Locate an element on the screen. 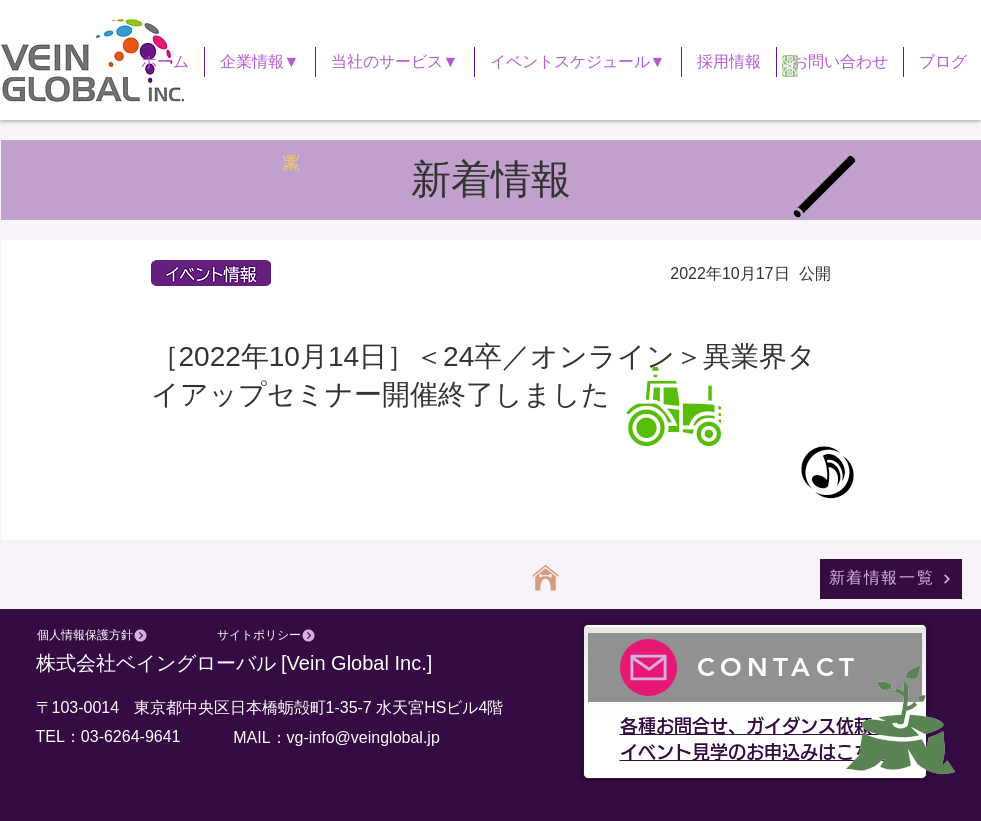  indicates a spider or arachnid creature in game is located at coordinates (291, 163).